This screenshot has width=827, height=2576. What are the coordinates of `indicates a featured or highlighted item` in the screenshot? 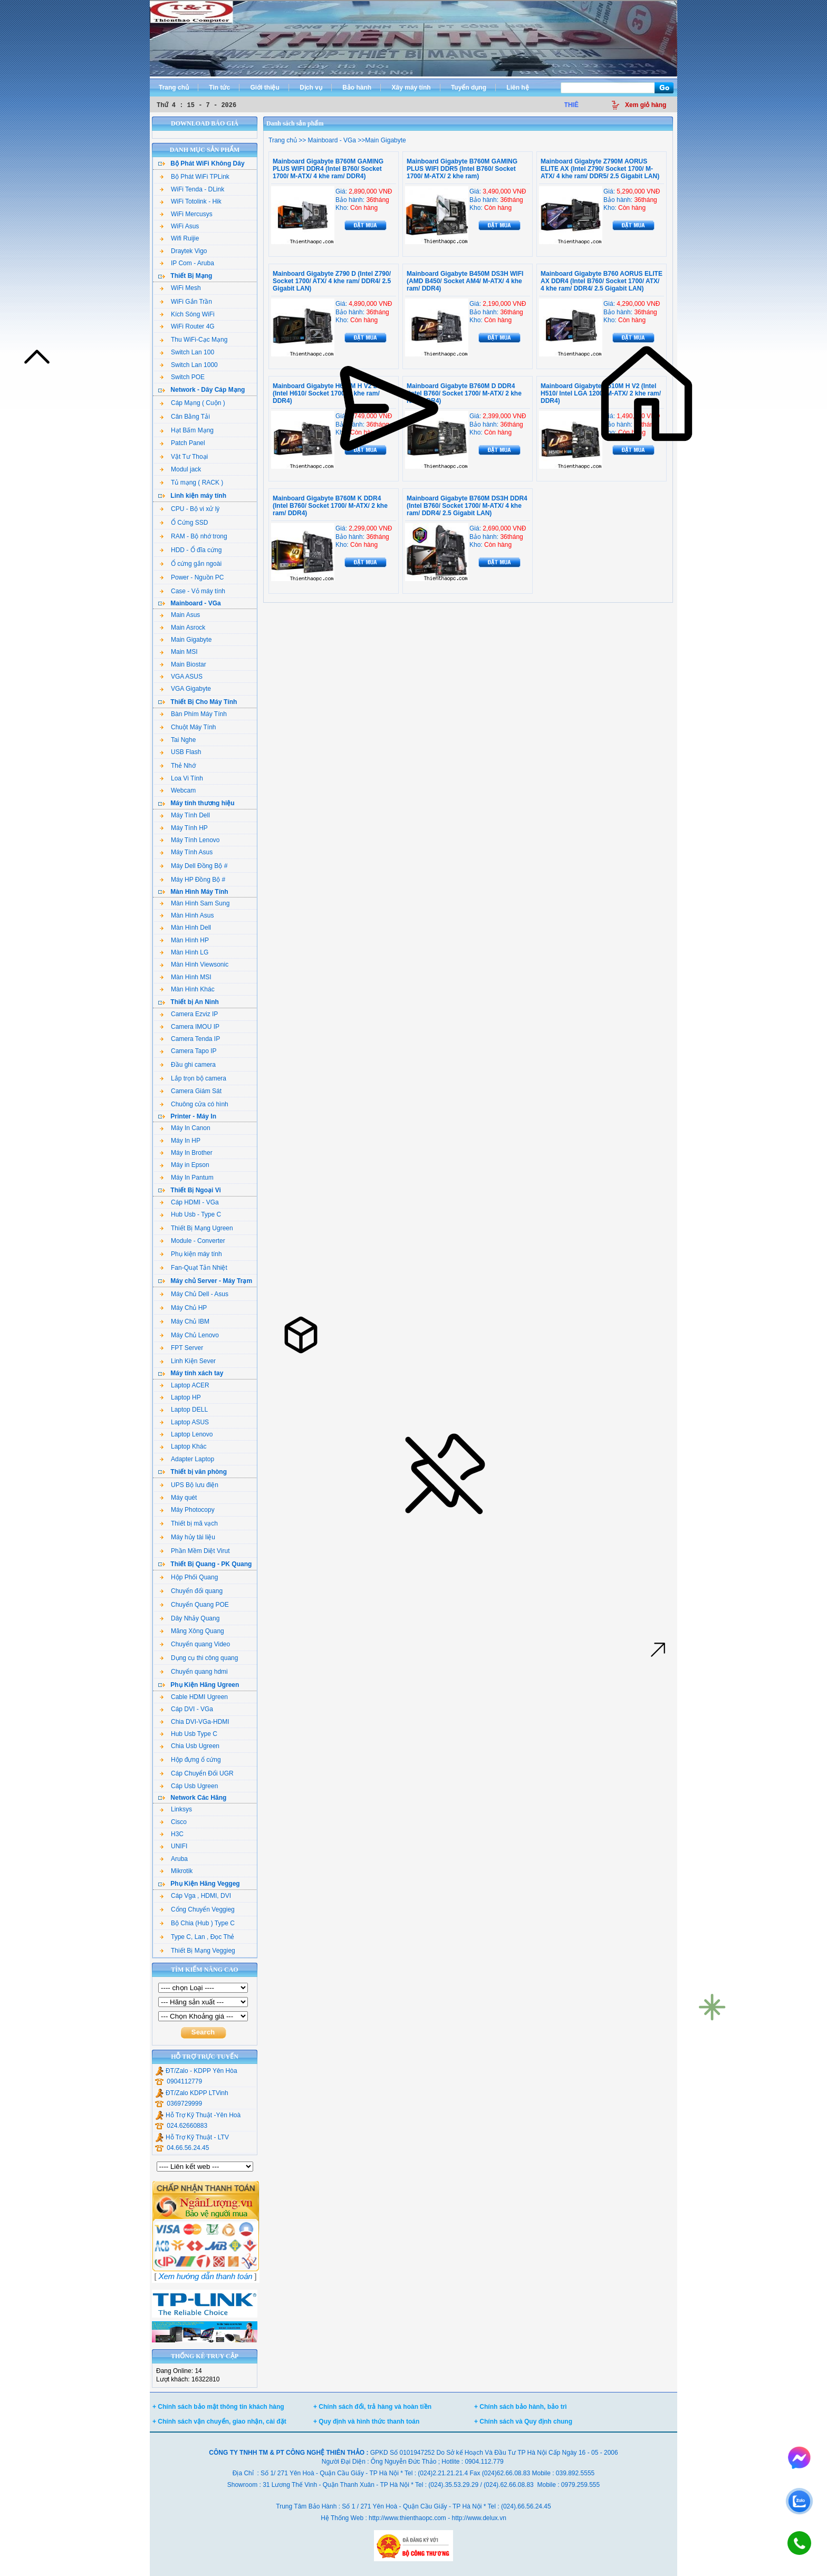 It's located at (713, 2008).